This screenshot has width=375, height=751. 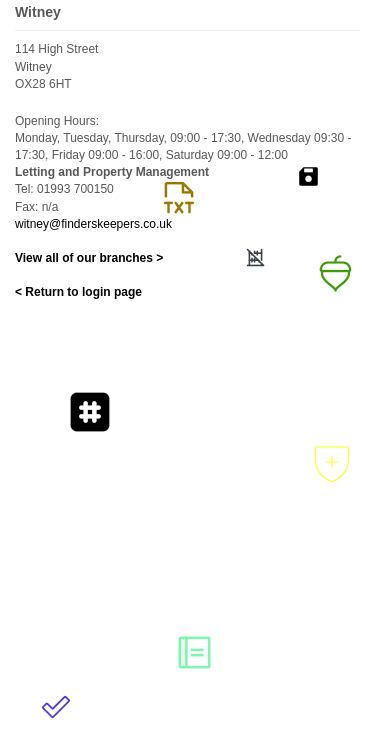 I want to click on nature or outdoors category icon, so click(x=335, y=273).